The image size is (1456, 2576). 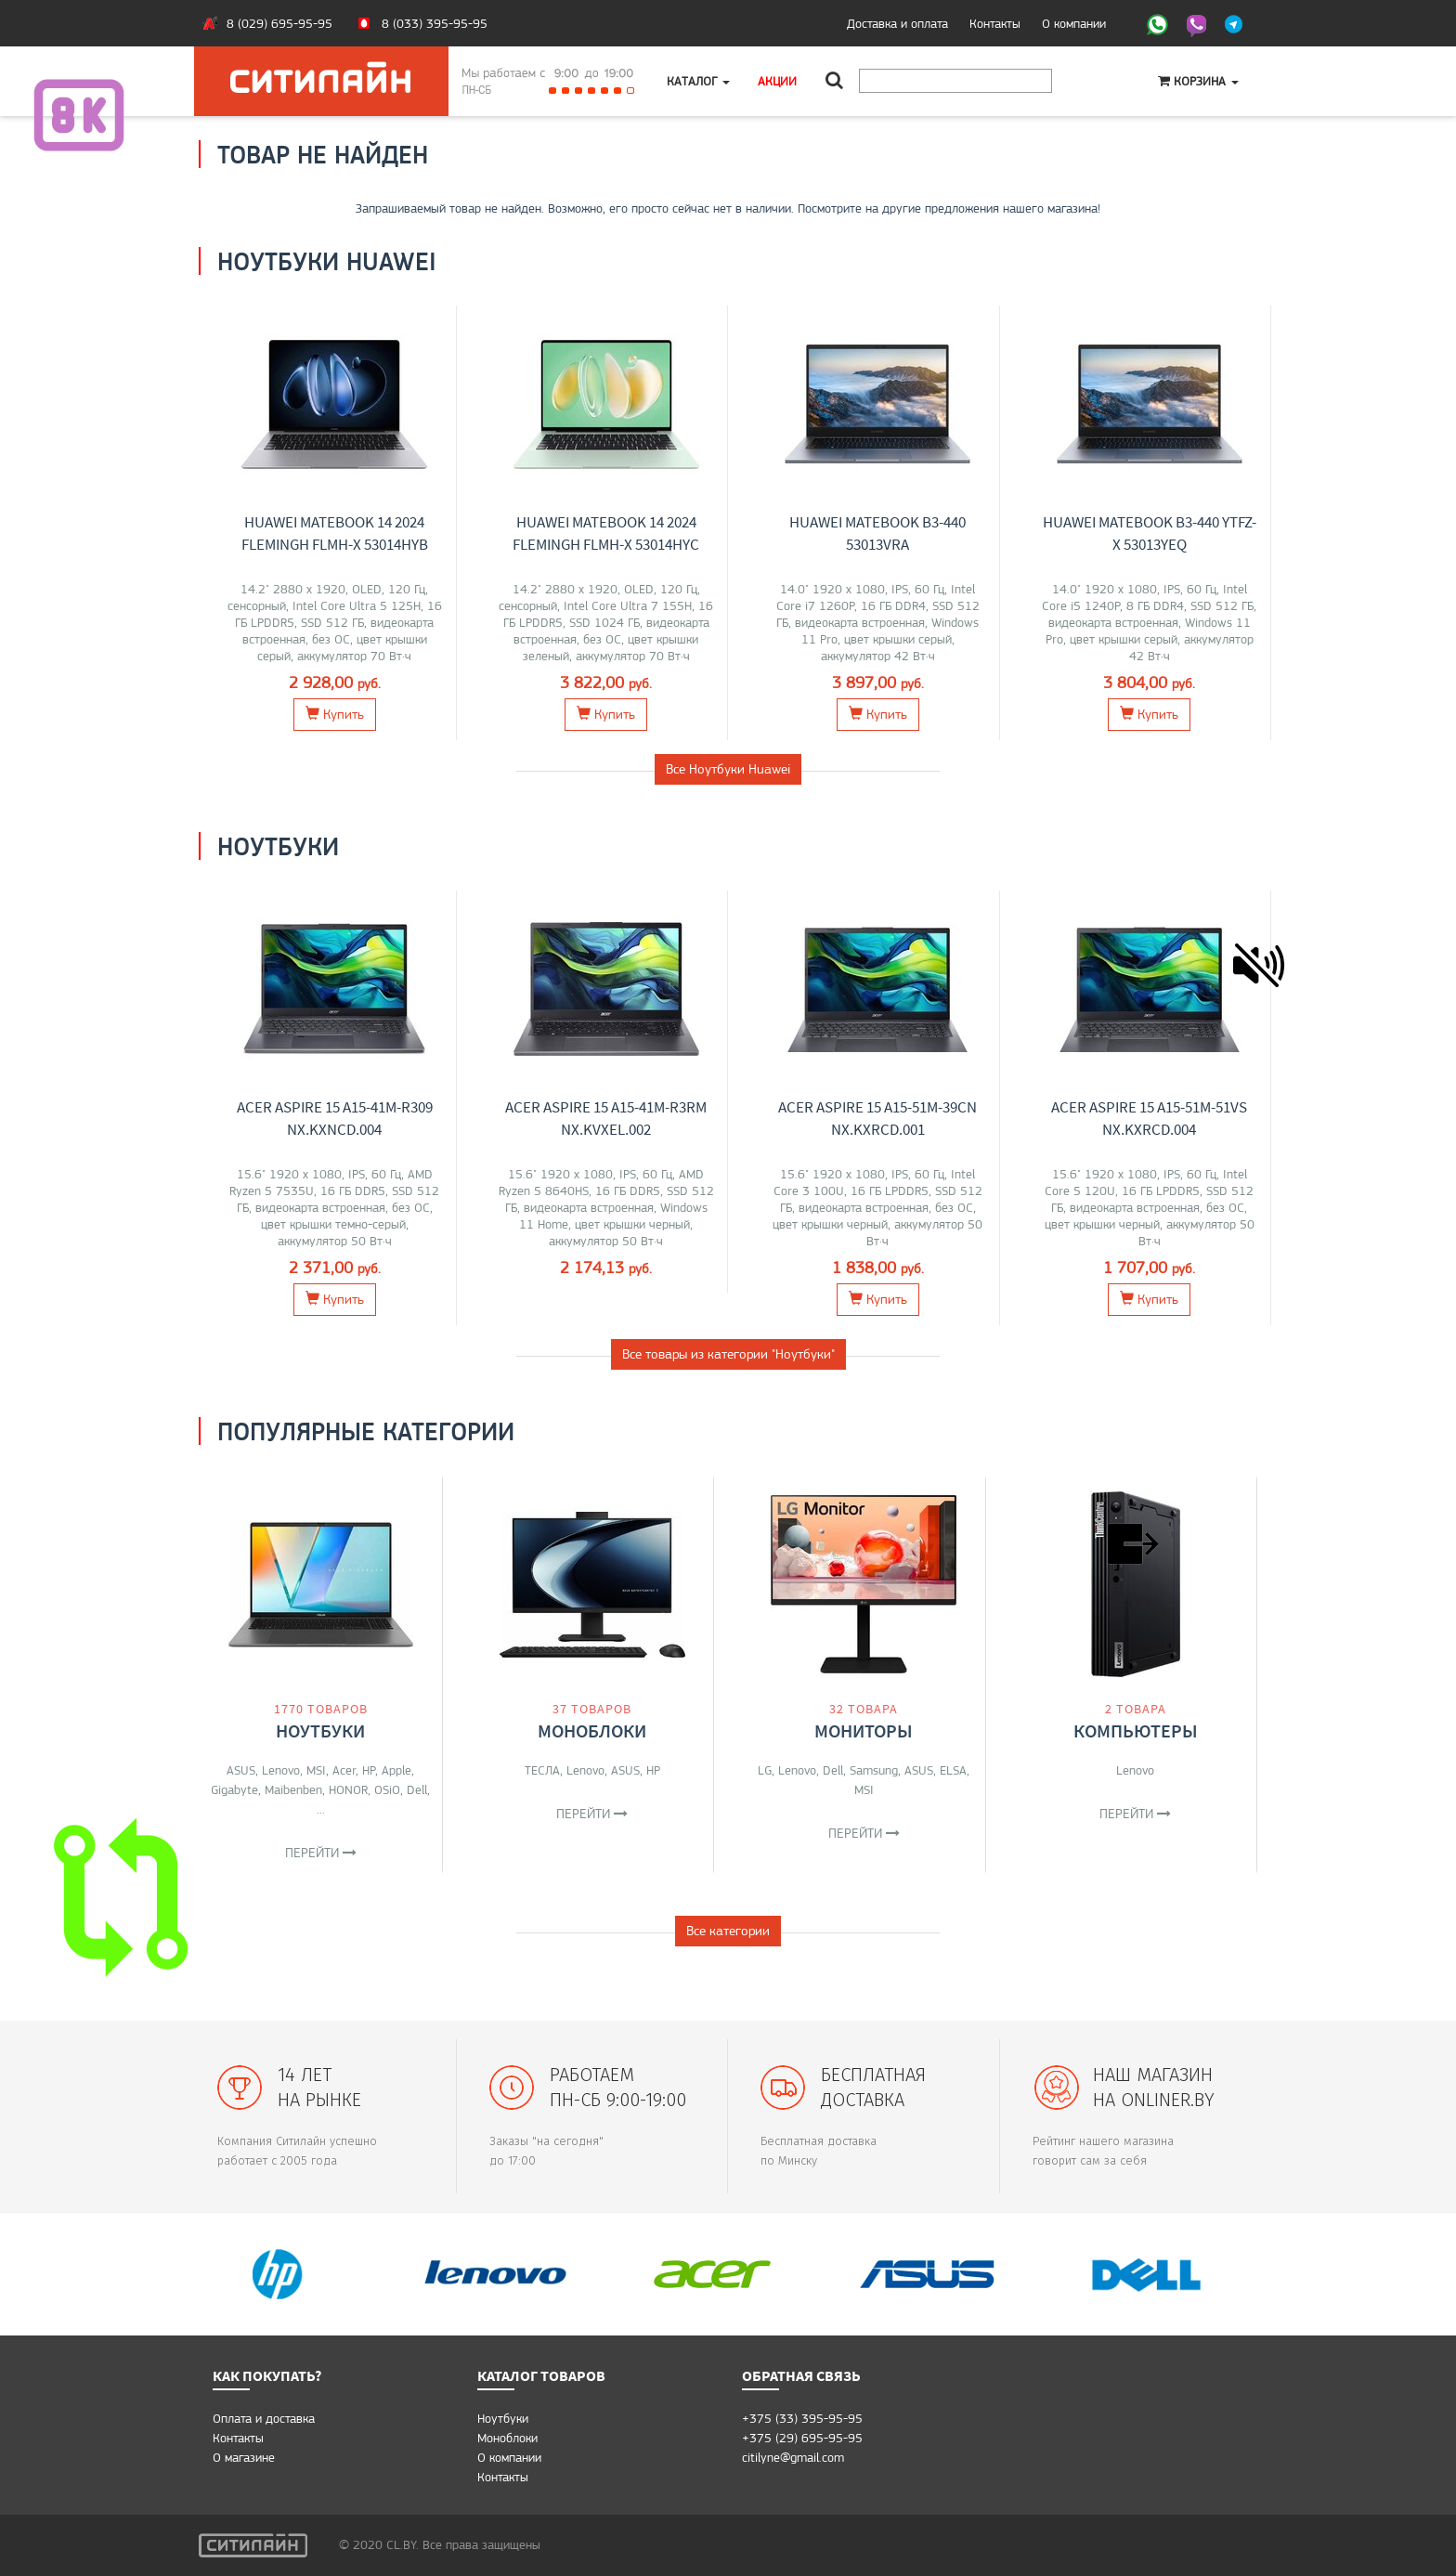 I want to click on mute or unmute audio, so click(x=1258, y=965).